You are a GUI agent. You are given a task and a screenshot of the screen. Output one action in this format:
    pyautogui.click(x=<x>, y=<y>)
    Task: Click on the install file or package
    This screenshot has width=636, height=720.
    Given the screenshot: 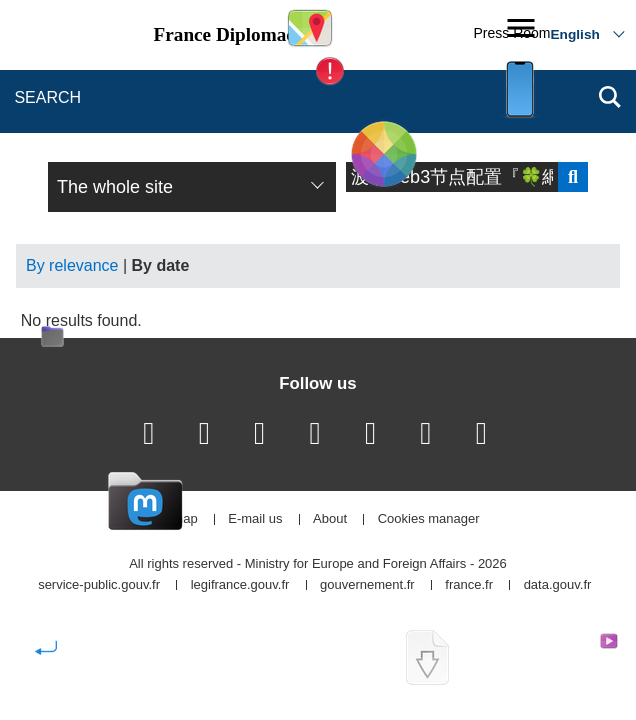 What is the action you would take?
    pyautogui.click(x=427, y=657)
    